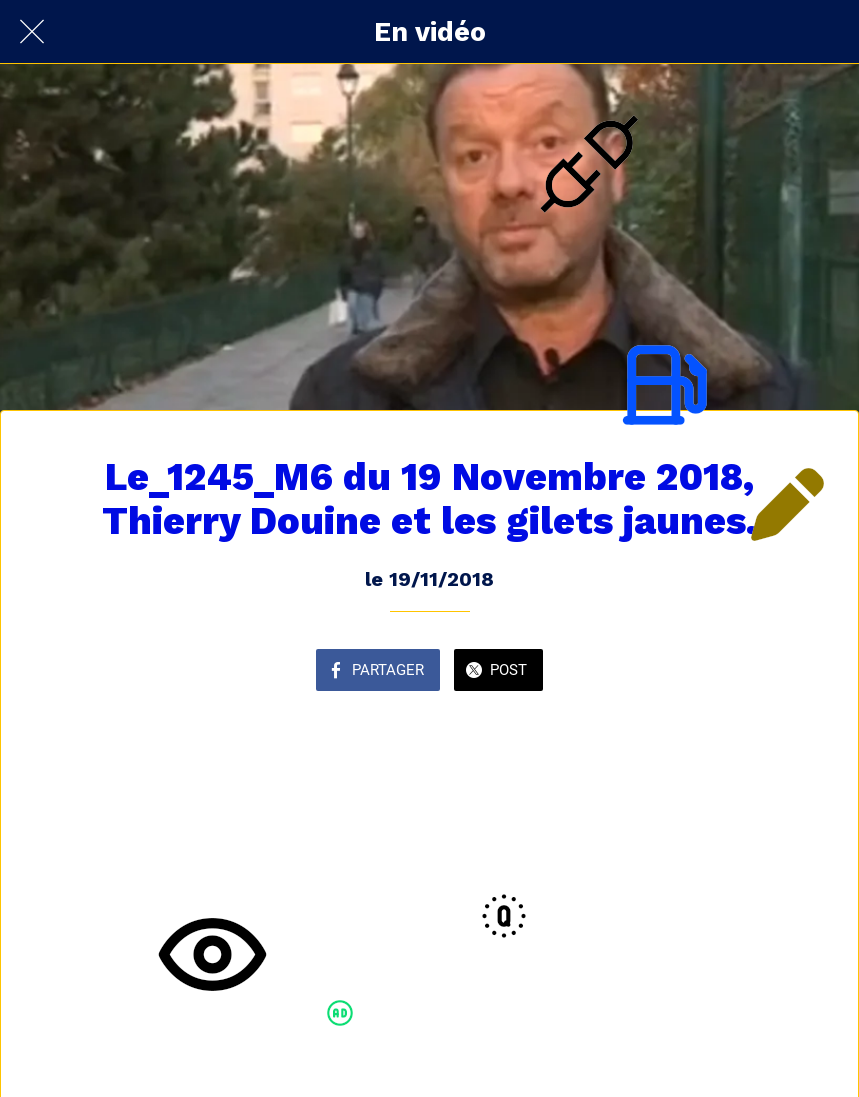 This screenshot has width=859, height=1097. I want to click on indicates sponsored or advertisement content, so click(340, 1013).